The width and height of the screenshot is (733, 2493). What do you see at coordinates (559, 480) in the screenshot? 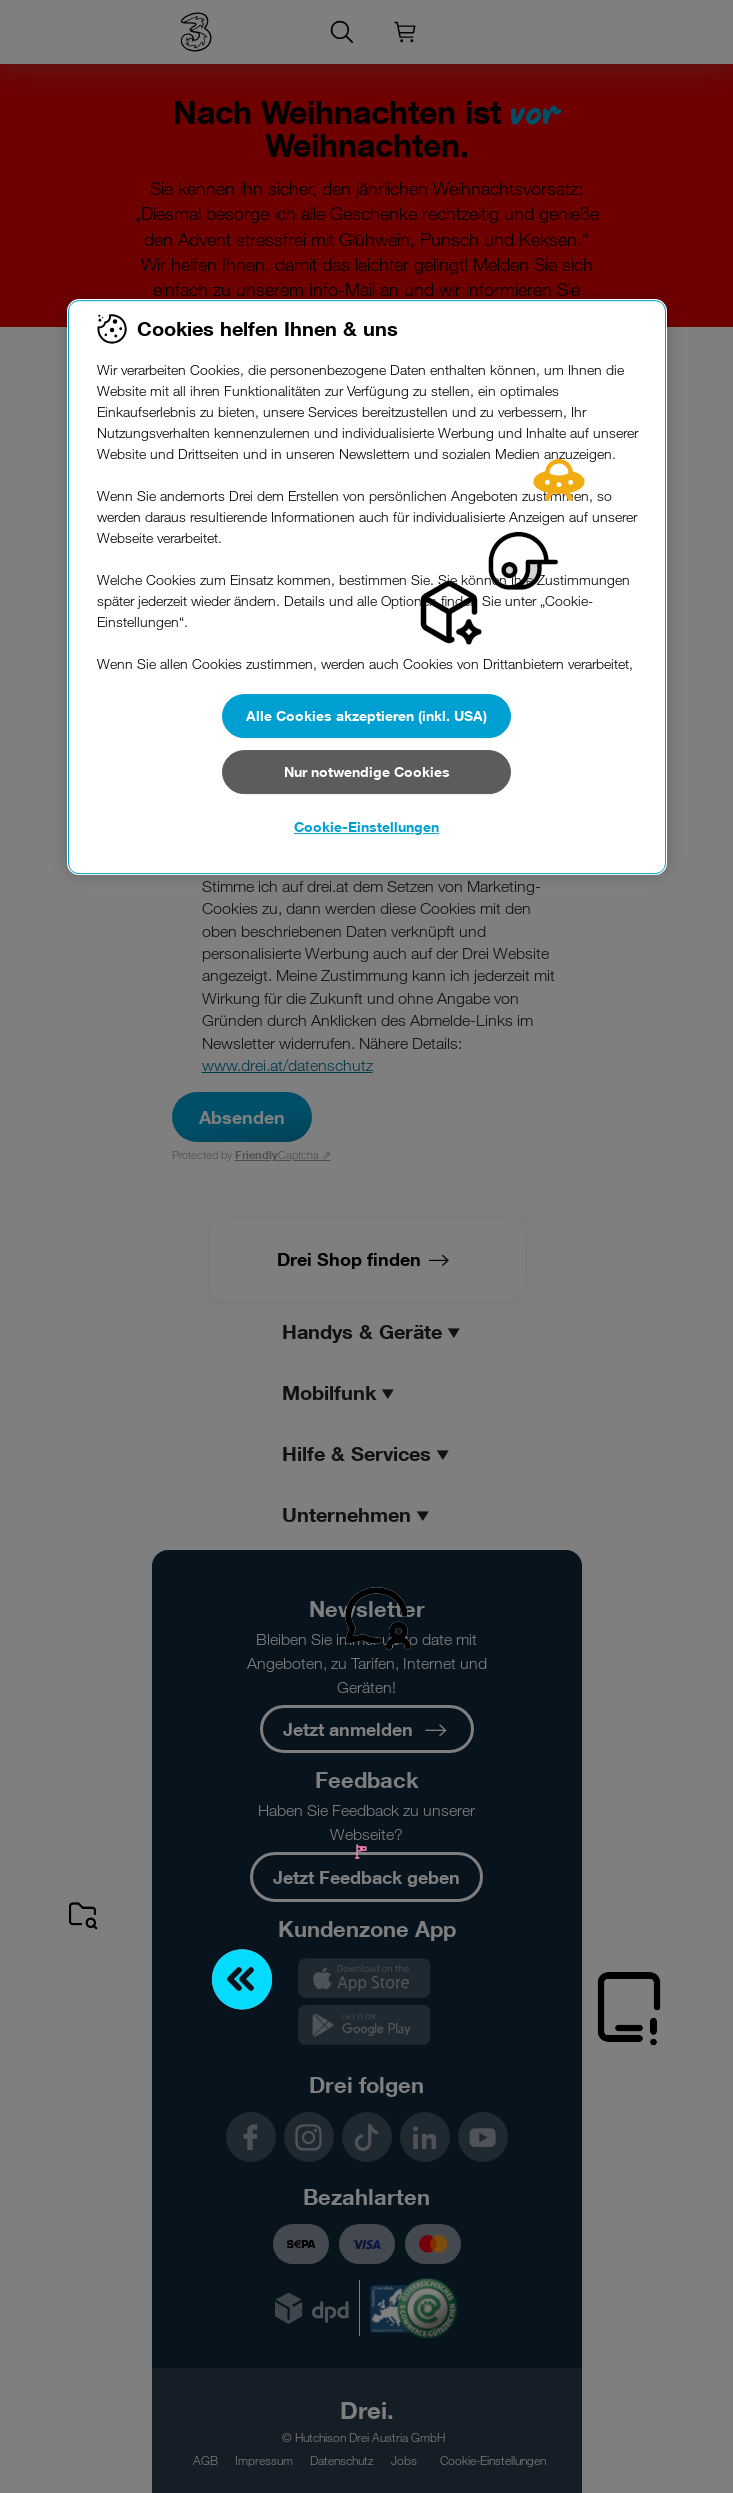
I see `access sci-fi or space-themed content` at bounding box center [559, 480].